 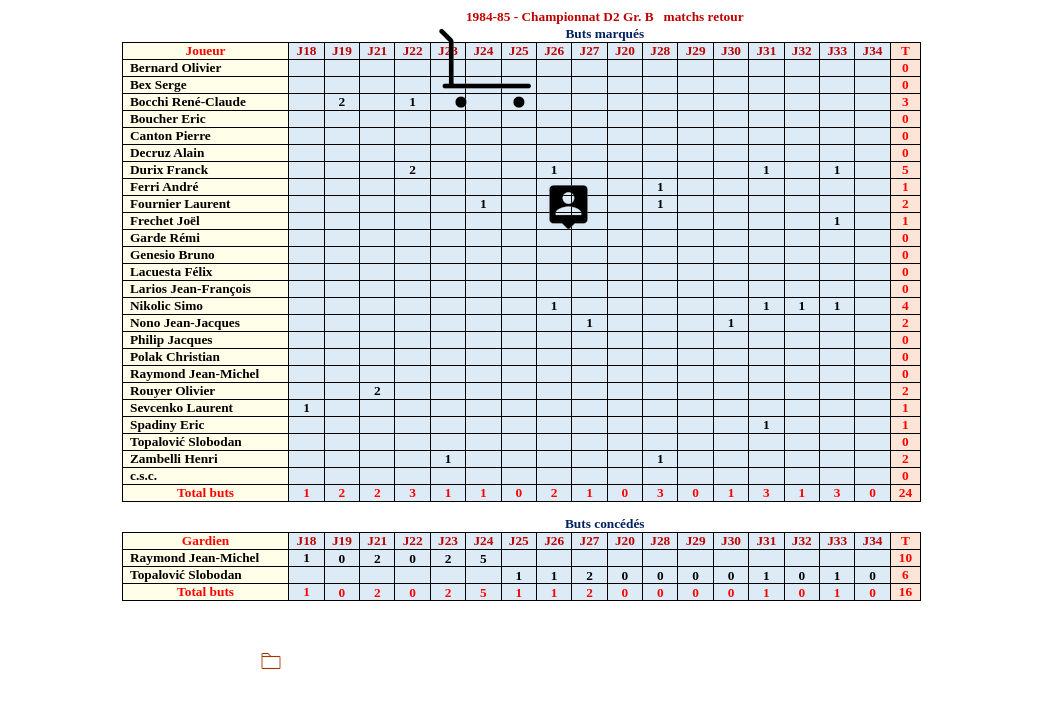 I want to click on view shopping cart, so click(x=483, y=63).